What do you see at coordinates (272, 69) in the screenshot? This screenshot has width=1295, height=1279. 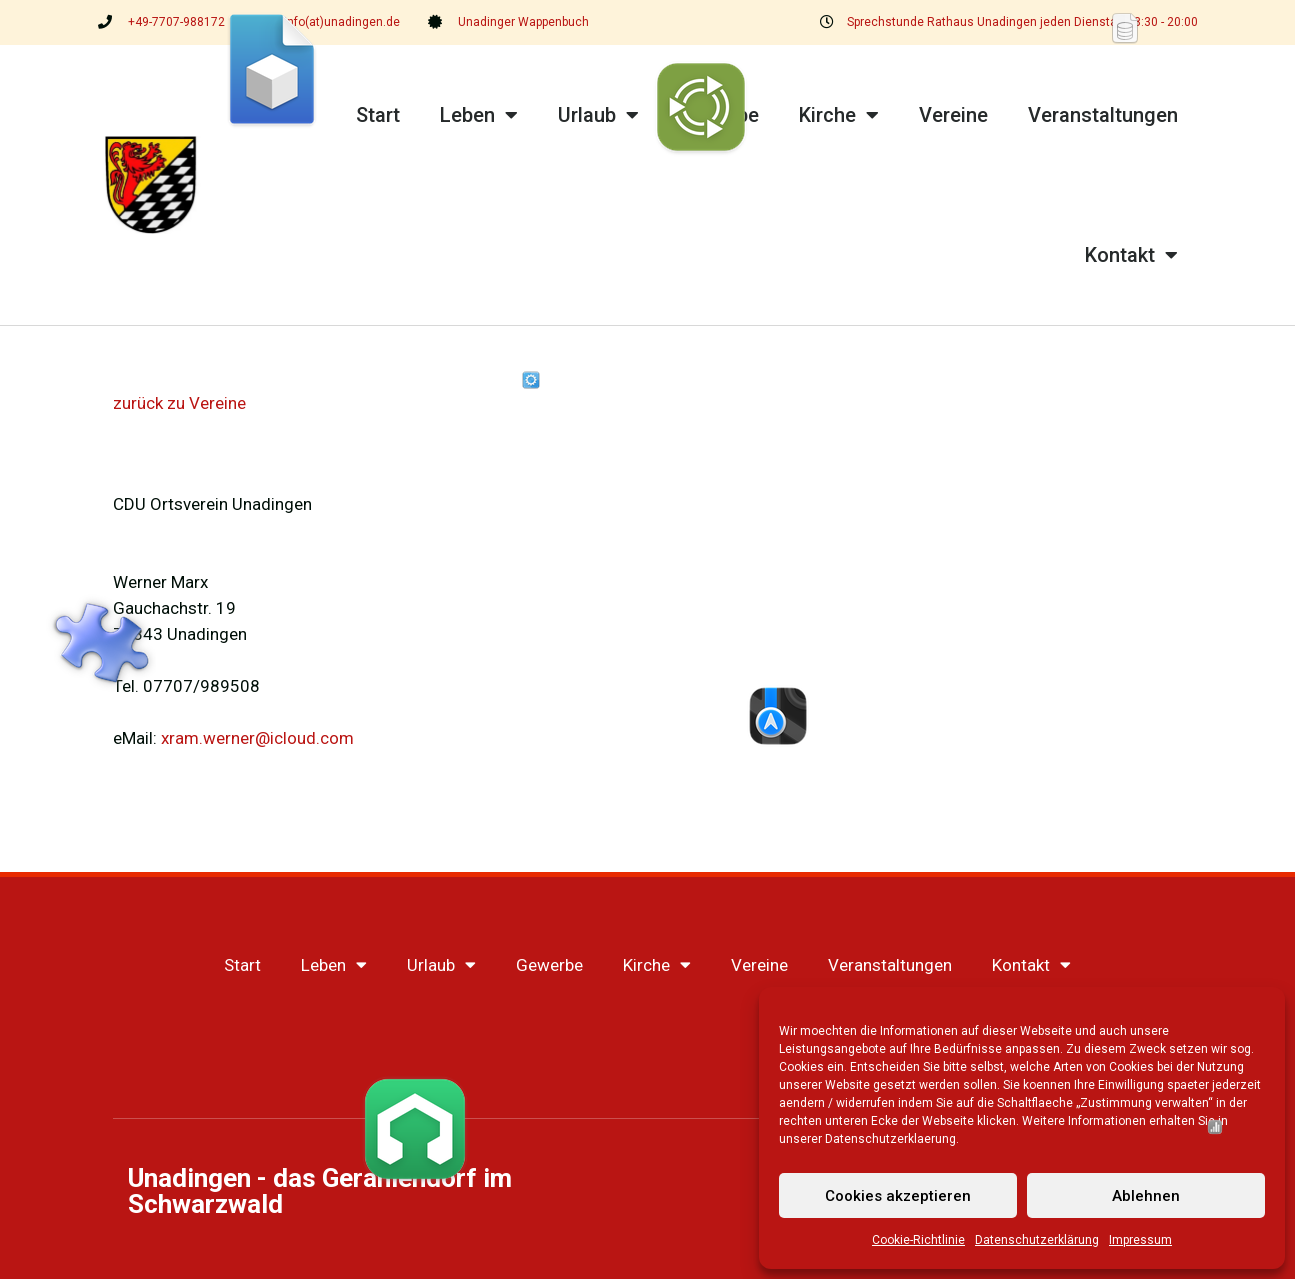 I see `a flatpak application package file` at bounding box center [272, 69].